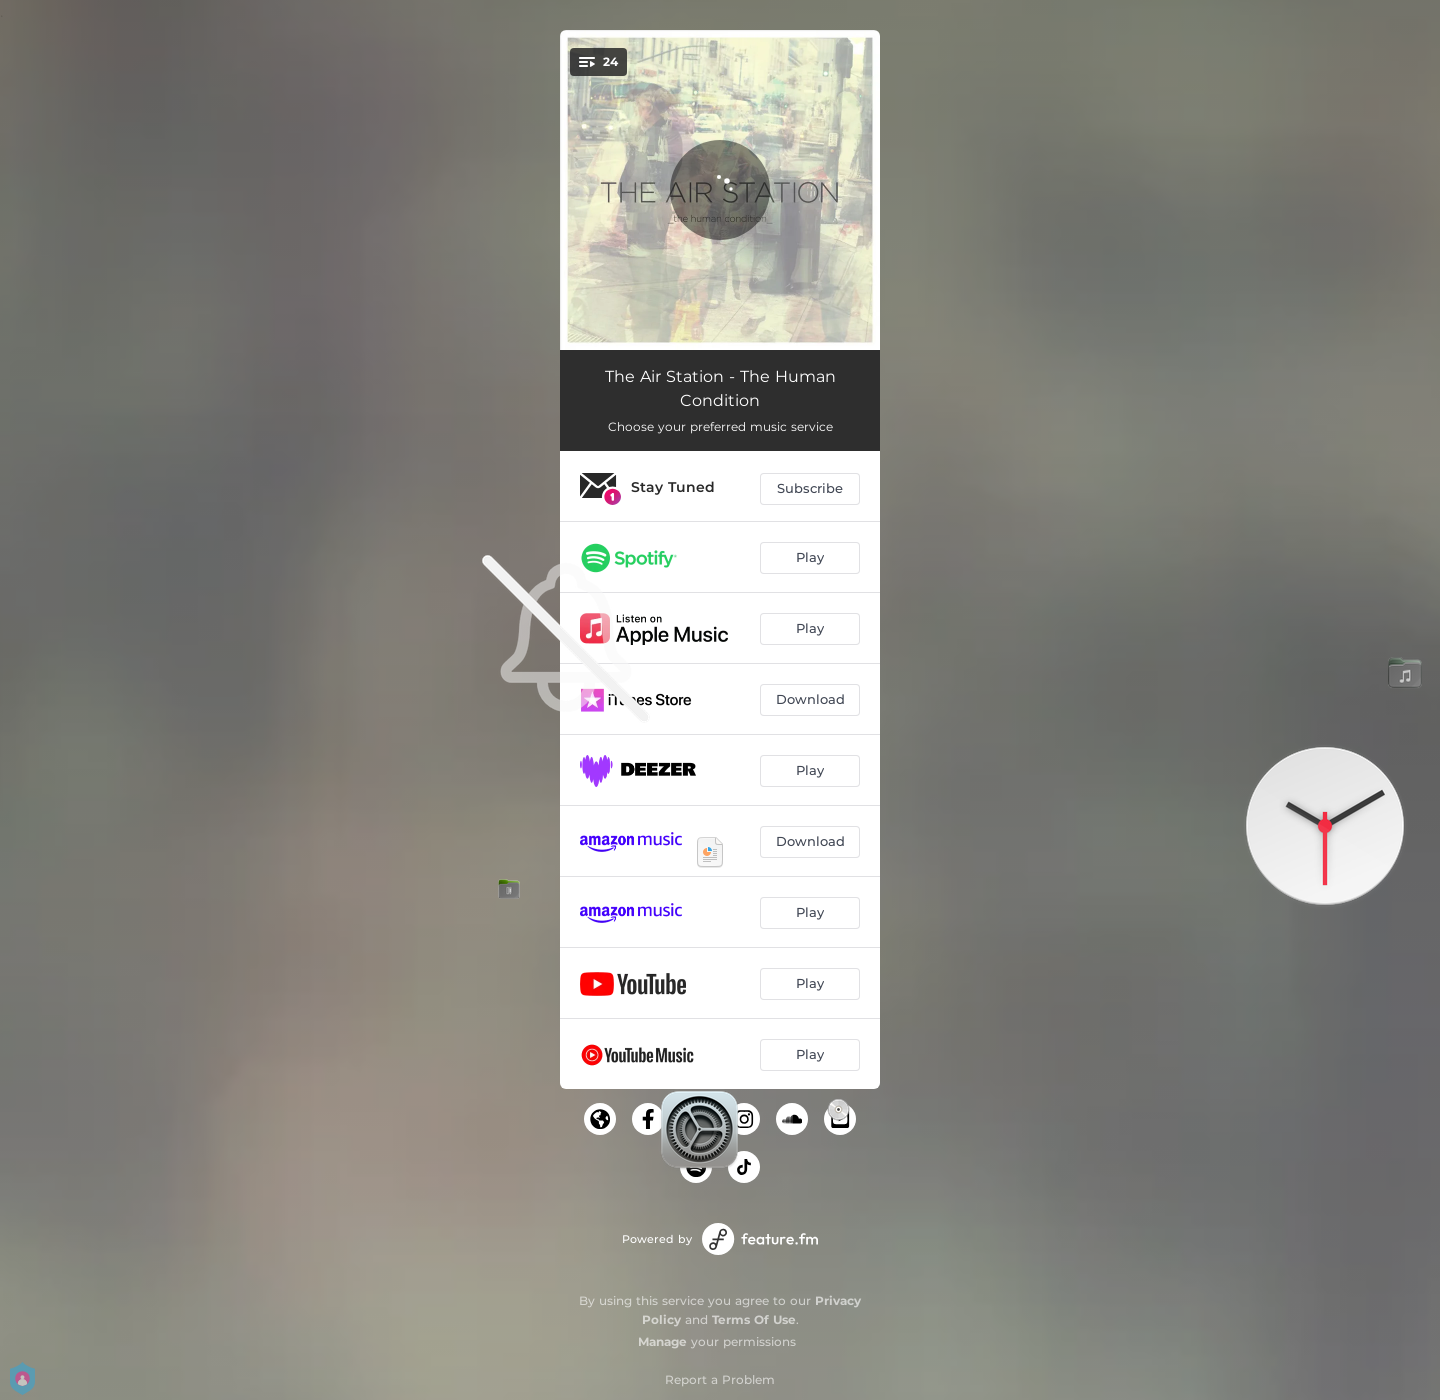  I want to click on open a presentation file, so click(710, 852).